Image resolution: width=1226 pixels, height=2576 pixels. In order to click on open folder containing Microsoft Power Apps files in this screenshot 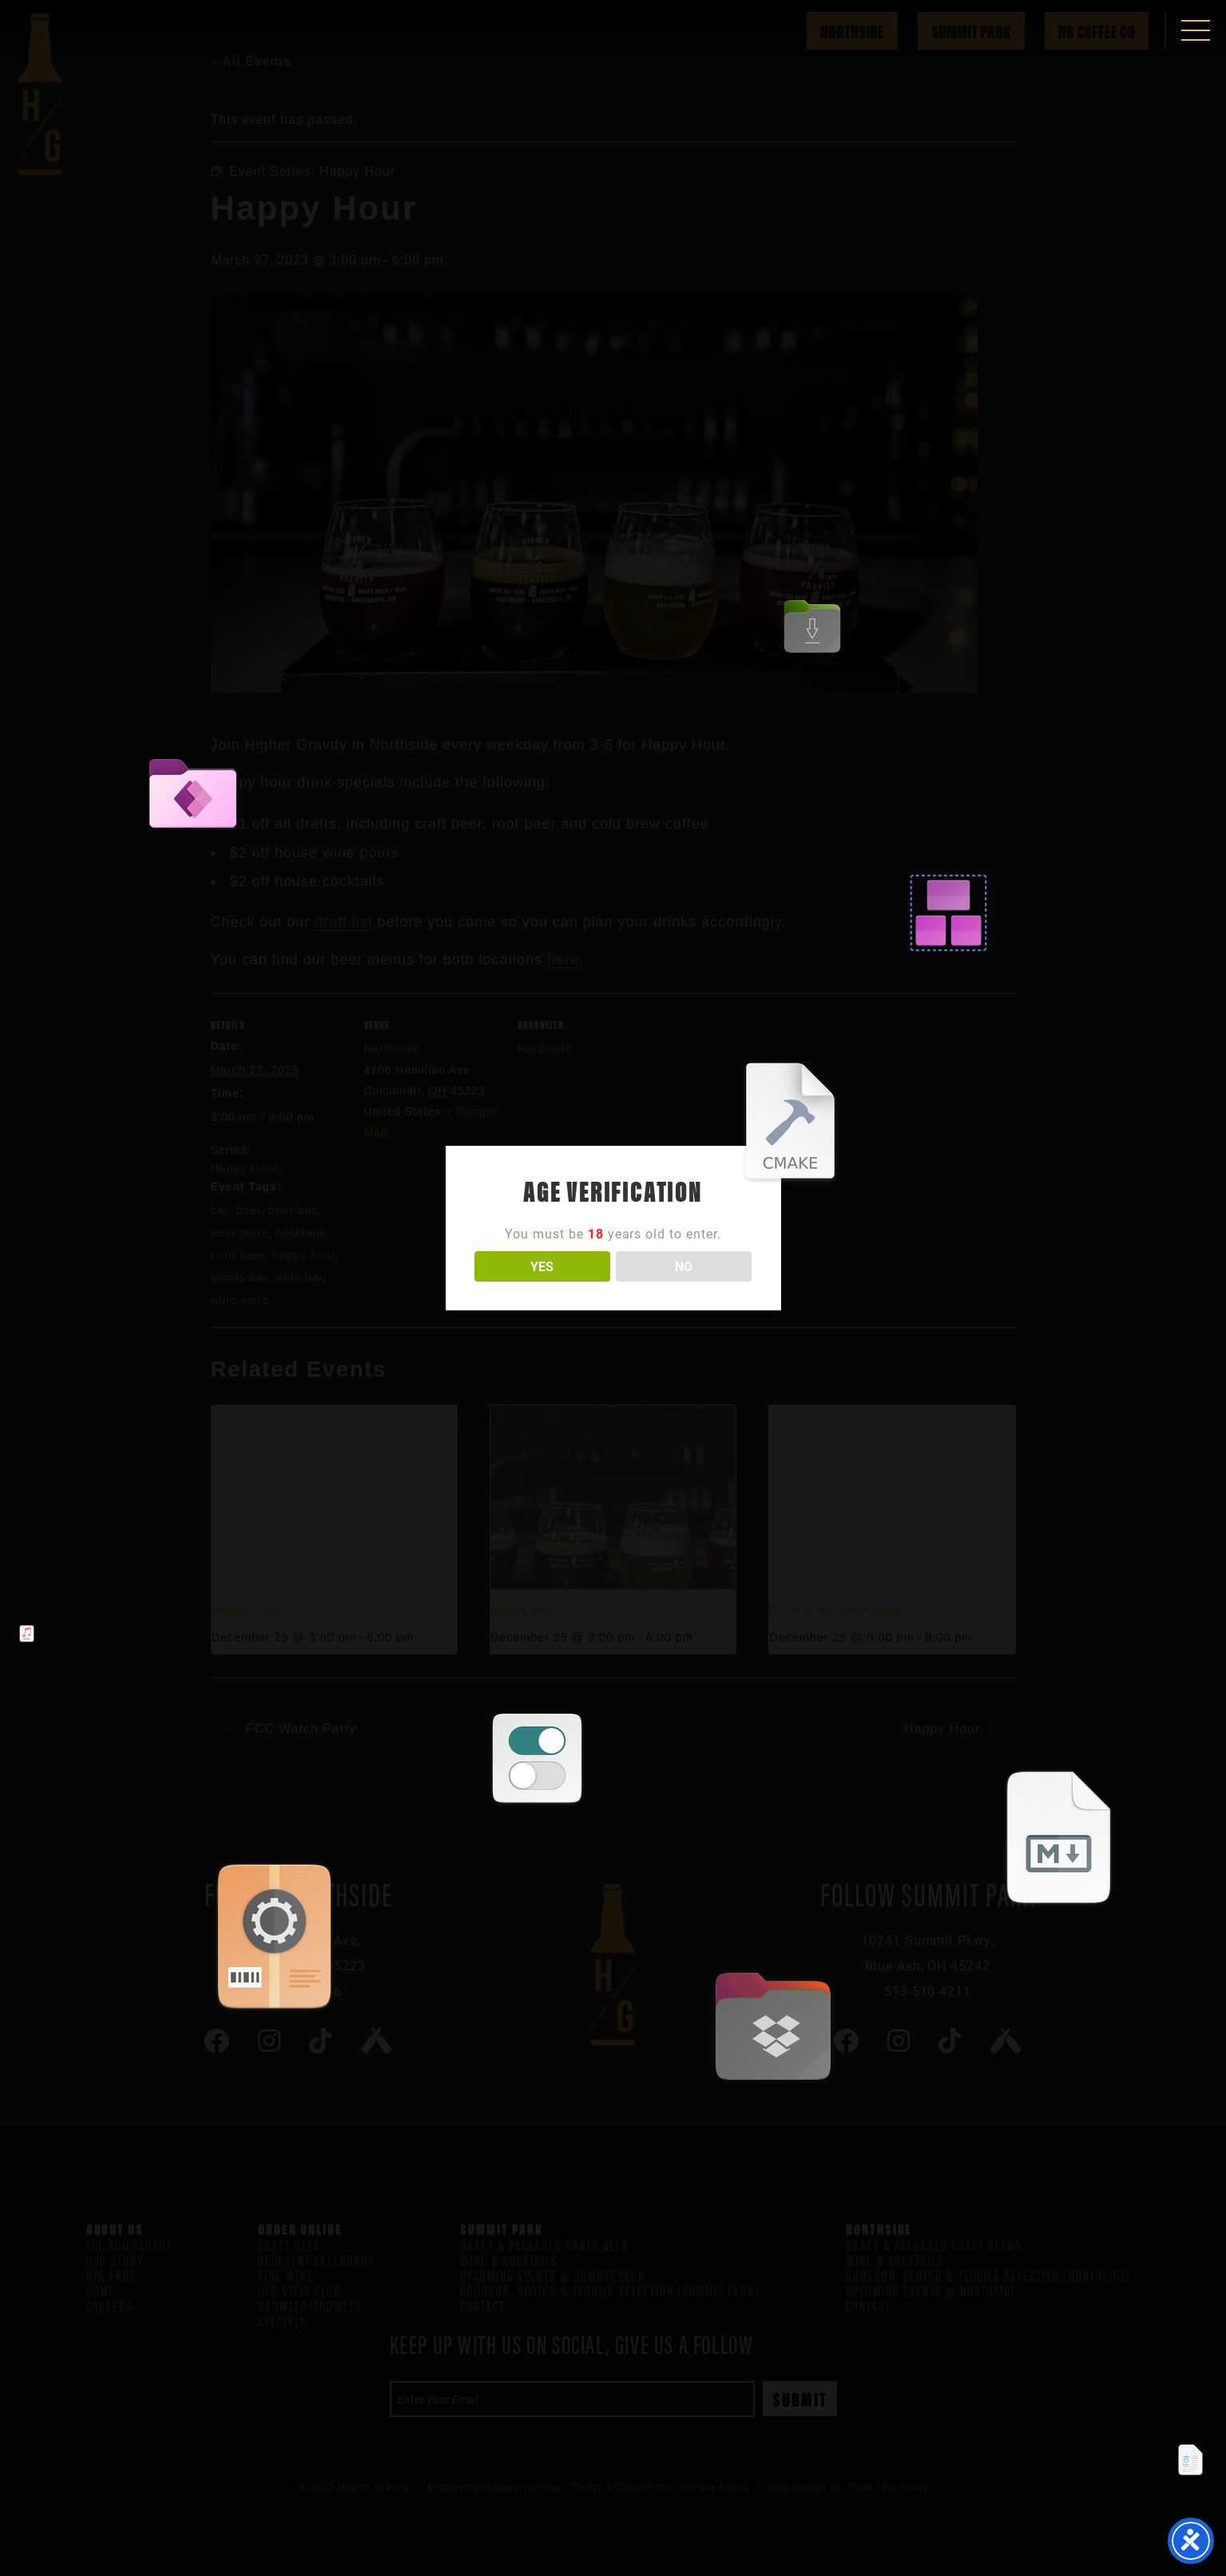, I will do `click(192, 796)`.